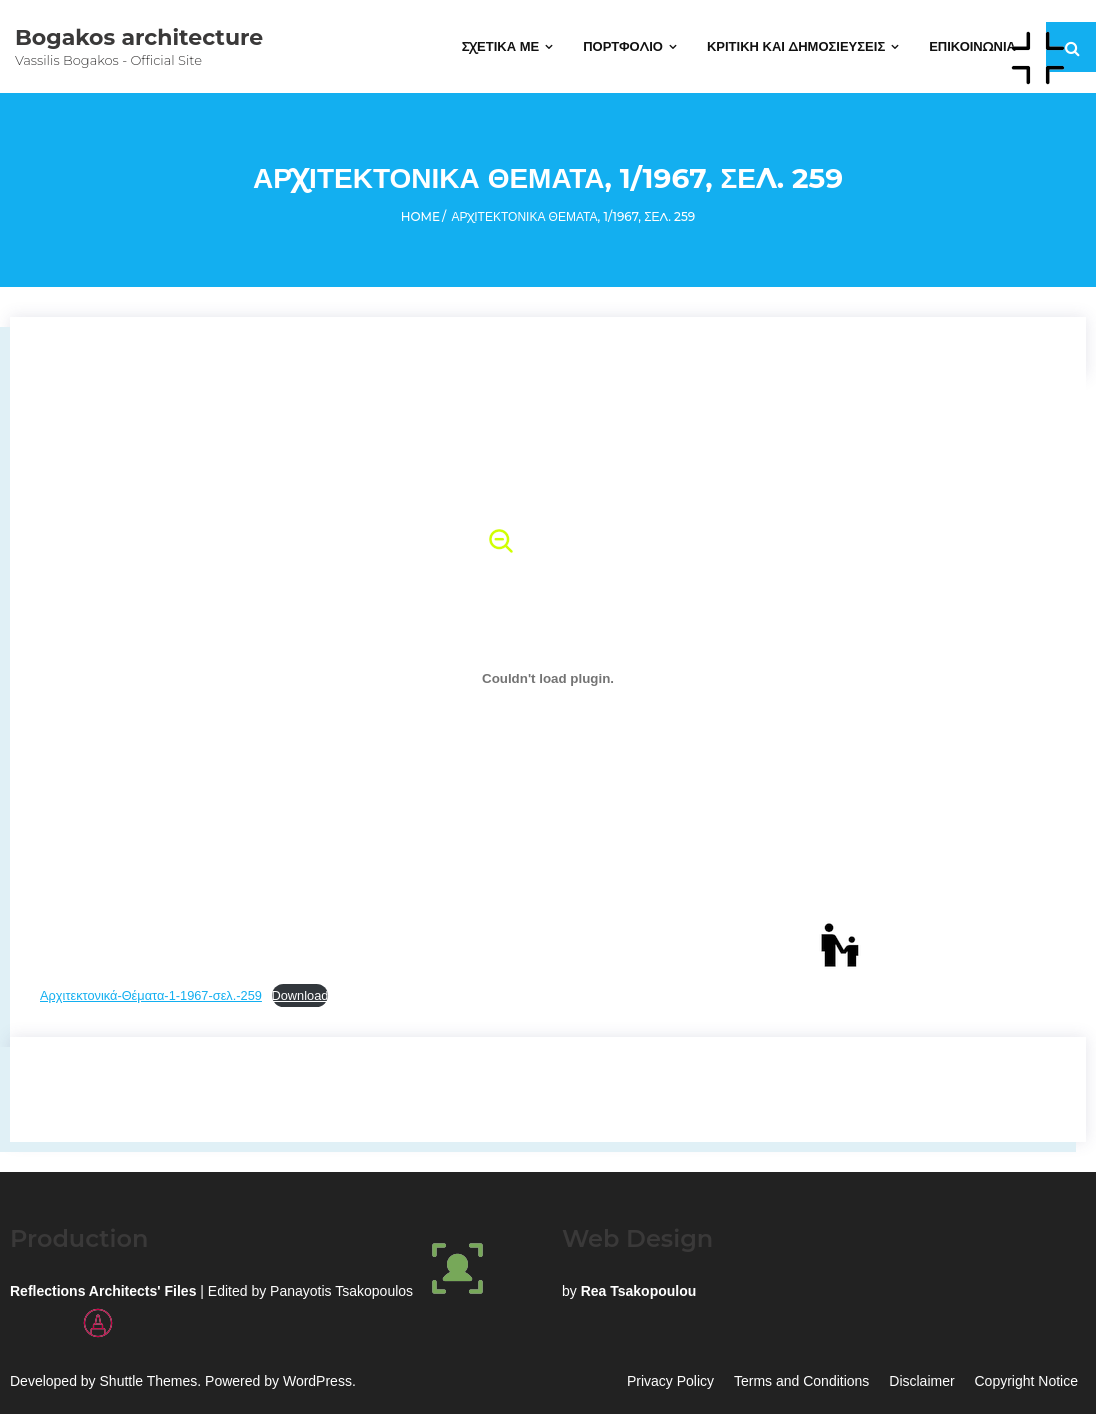 The height and width of the screenshot is (1414, 1096). Describe the element at coordinates (457, 1268) in the screenshot. I see `focus on current user profile` at that location.